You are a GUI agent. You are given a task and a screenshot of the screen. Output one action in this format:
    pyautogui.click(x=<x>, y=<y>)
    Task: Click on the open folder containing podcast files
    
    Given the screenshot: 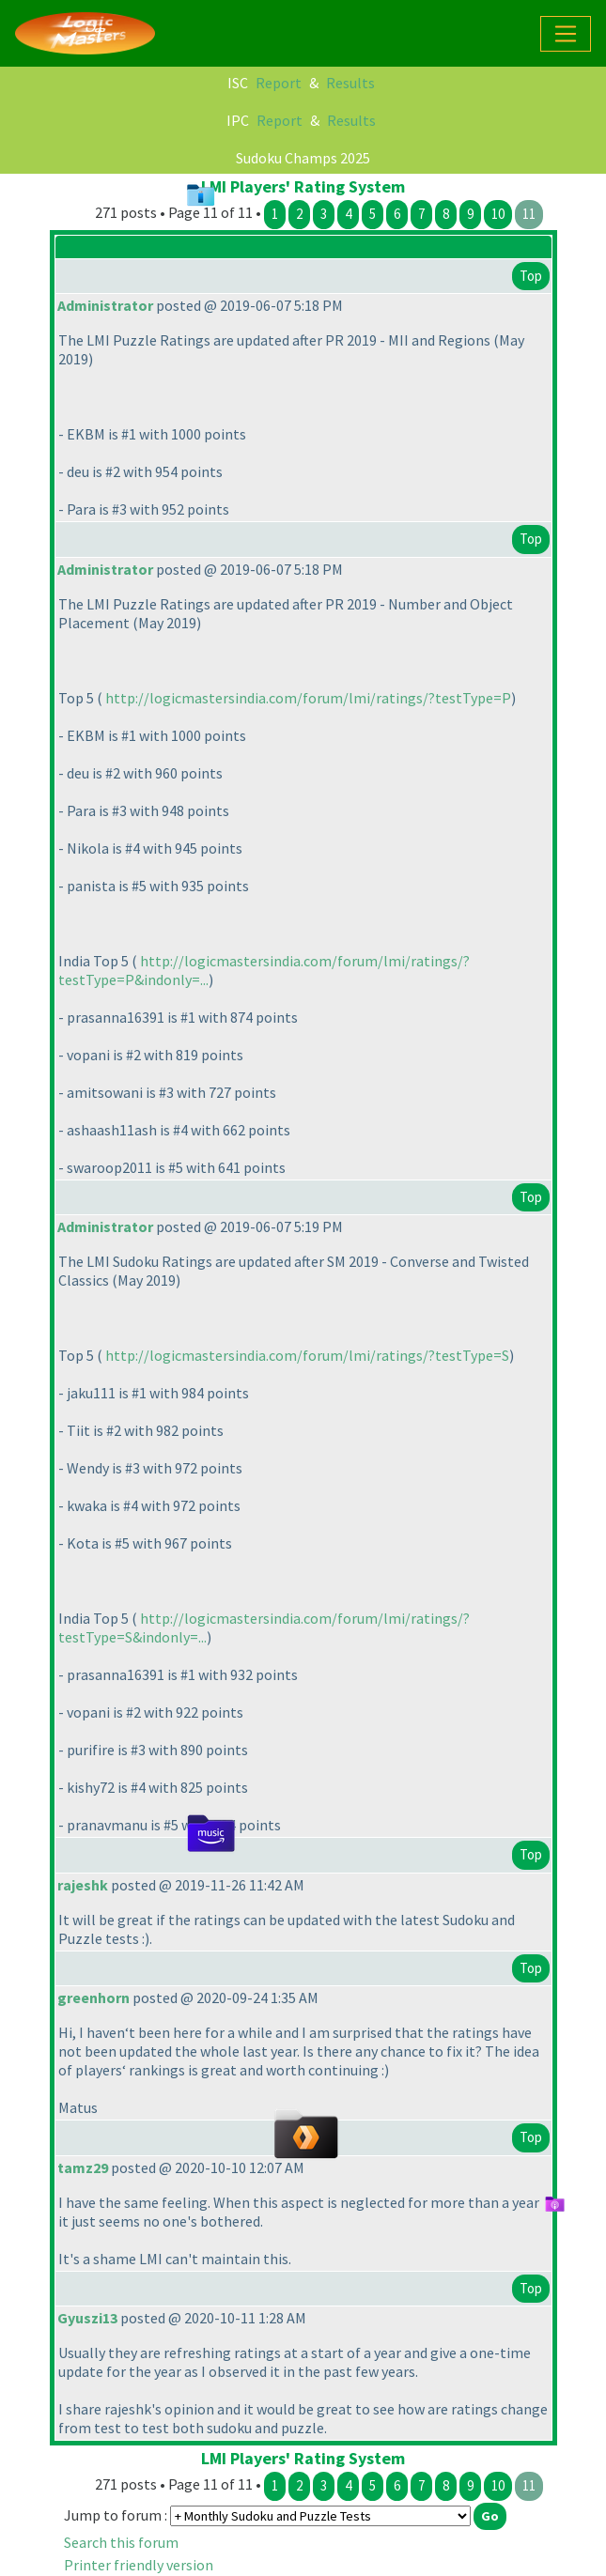 What is the action you would take?
    pyautogui.click(x=554, y=2204)
    